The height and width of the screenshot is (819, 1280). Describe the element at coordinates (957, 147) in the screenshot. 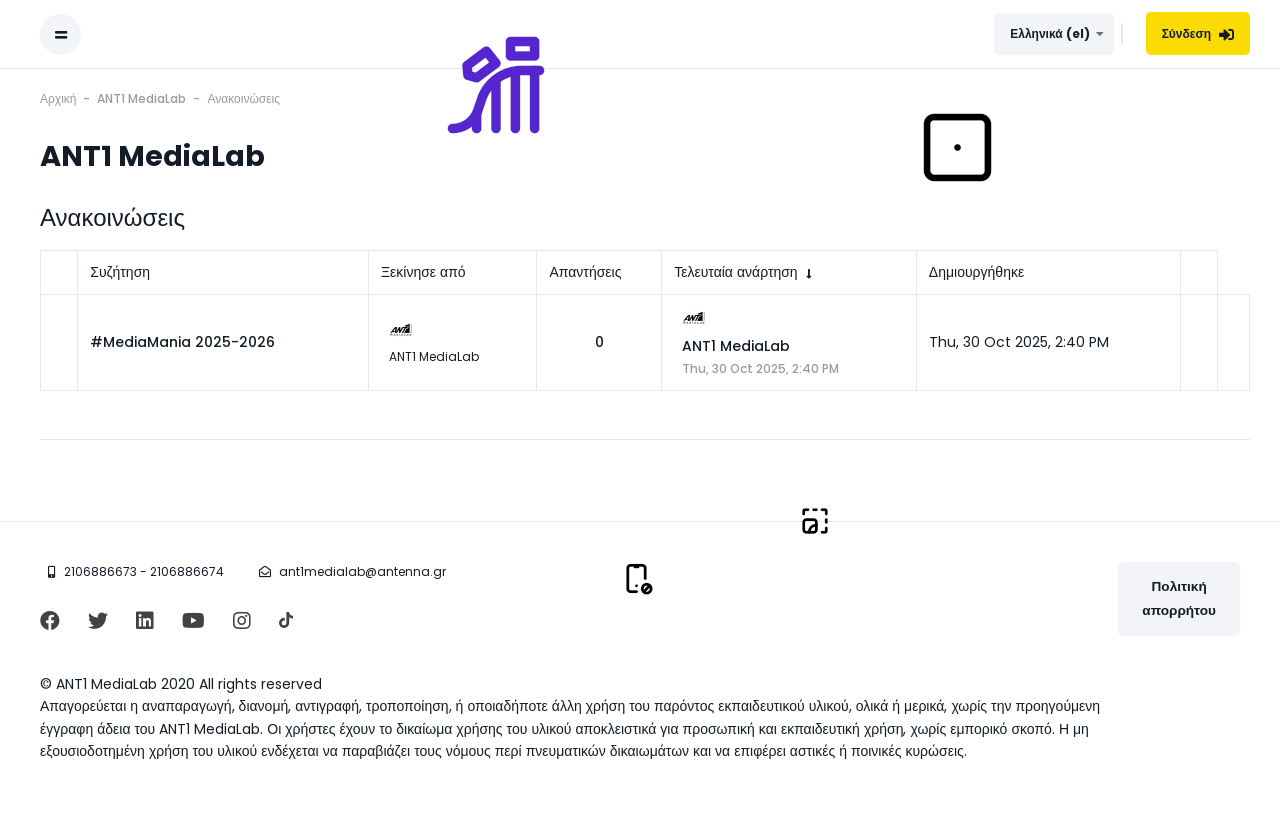

I see `roll the dice or generate a random result` at that location.